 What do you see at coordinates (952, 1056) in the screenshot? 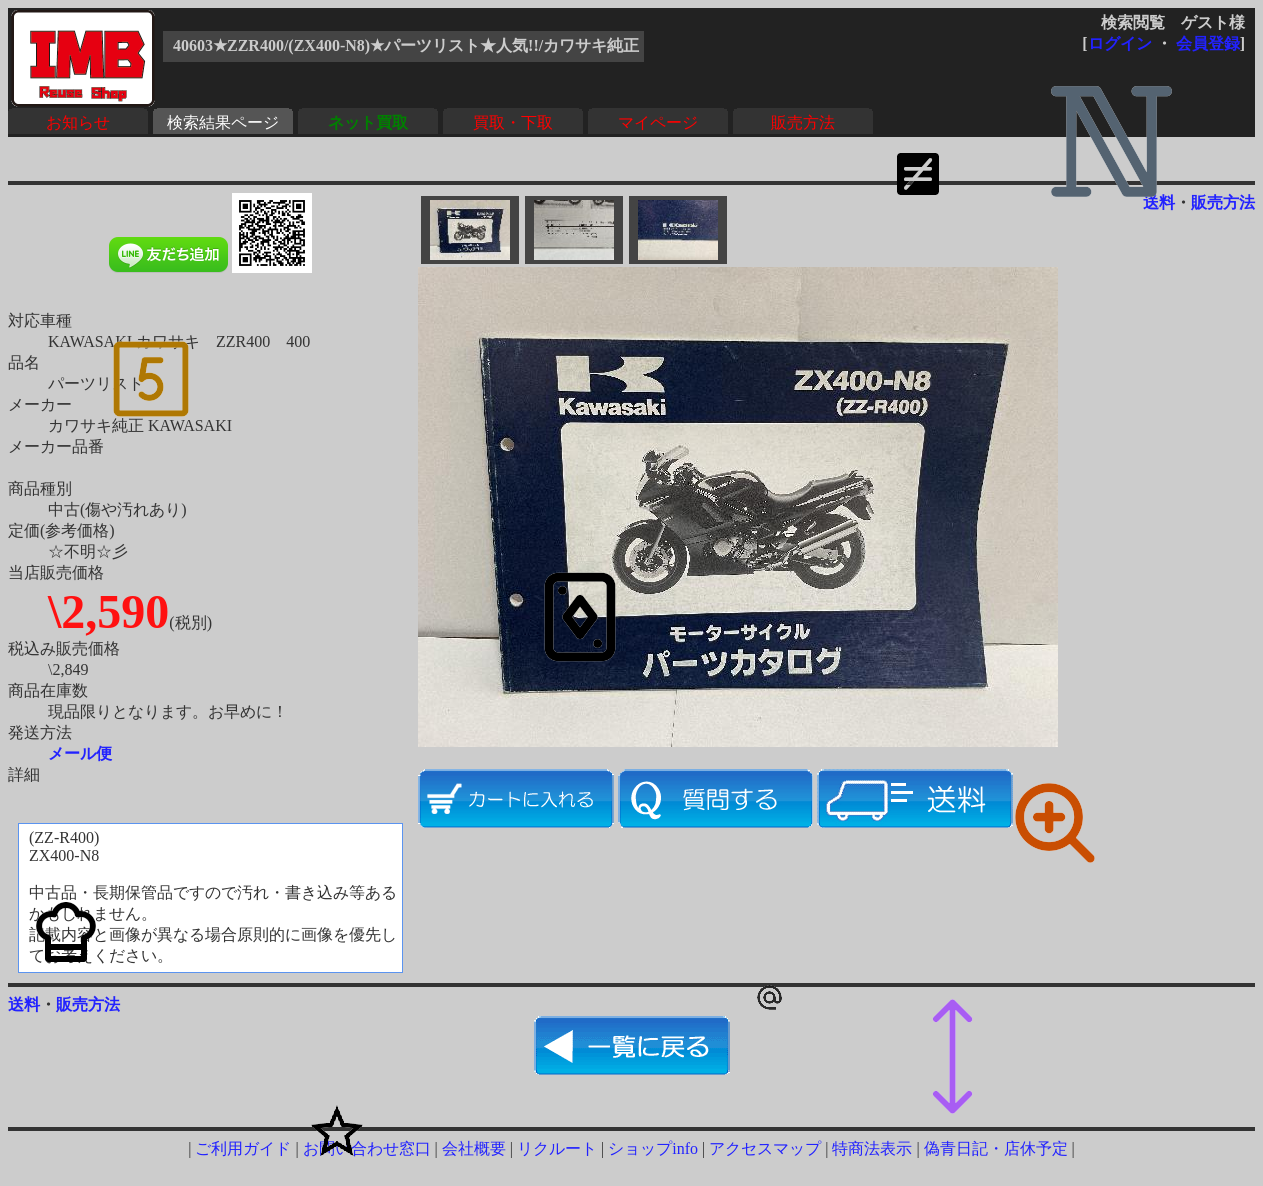
I see `adjust height or vertical size` at bounding box center [952, 1056].